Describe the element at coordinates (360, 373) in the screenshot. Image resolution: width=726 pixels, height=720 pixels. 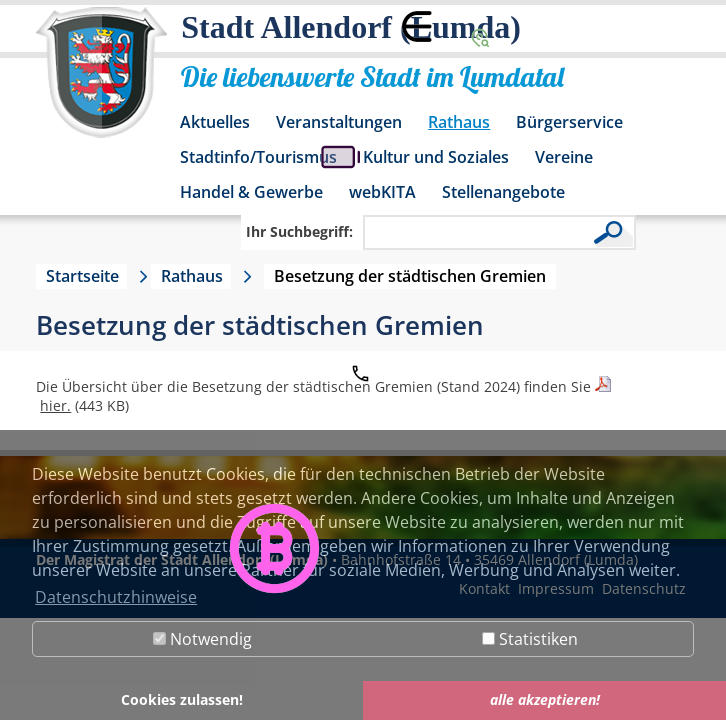
I see `make a phone call` at that location.